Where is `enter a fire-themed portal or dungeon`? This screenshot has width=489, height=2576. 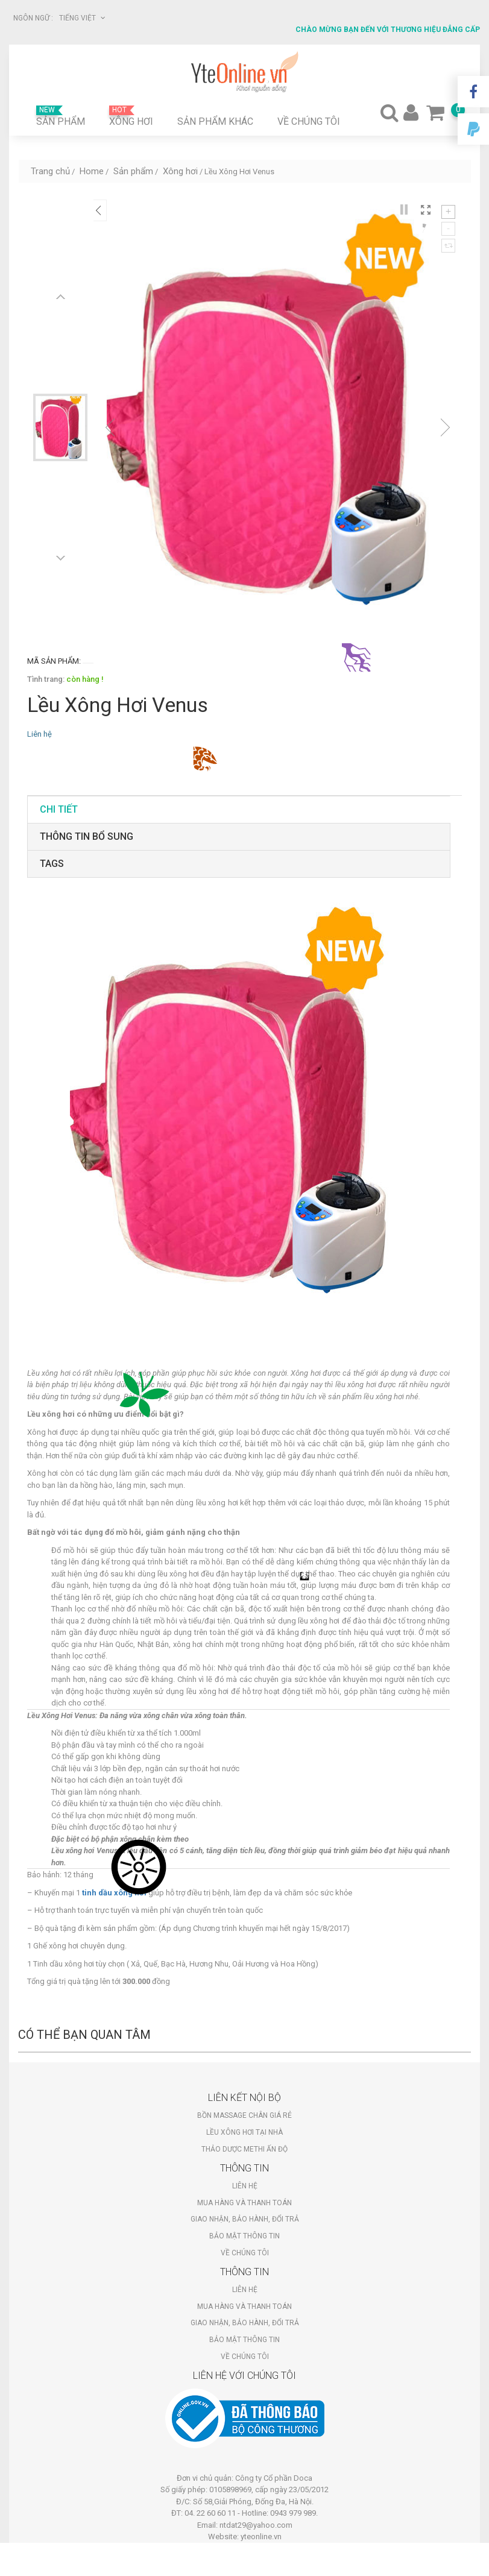
enter a fire-themed portal or dungeon is located at coordinates (304, 1576).